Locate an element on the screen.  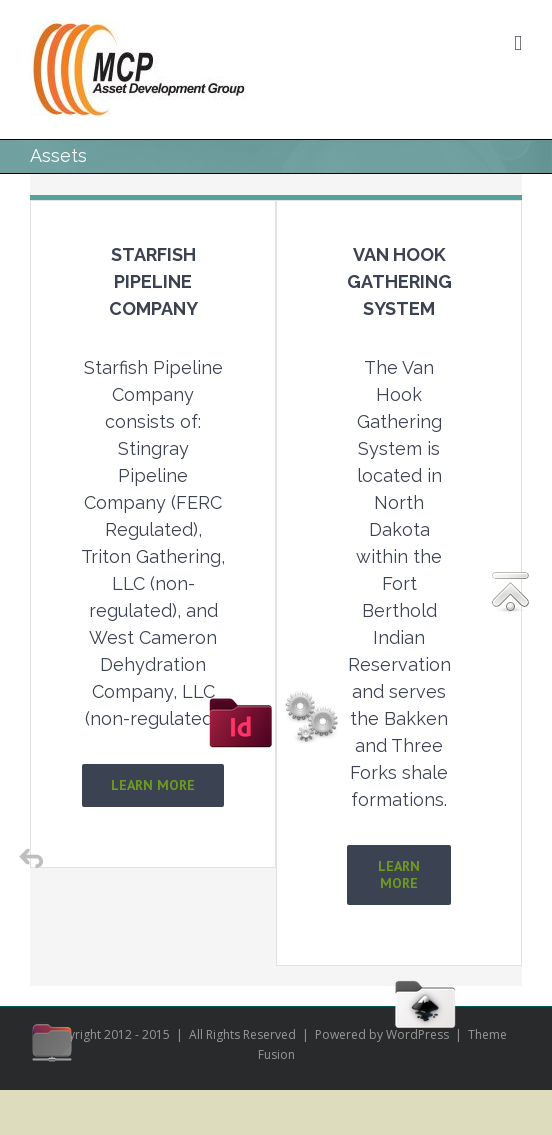
open inkscape project files folder is located at coordinates (425, 1006).